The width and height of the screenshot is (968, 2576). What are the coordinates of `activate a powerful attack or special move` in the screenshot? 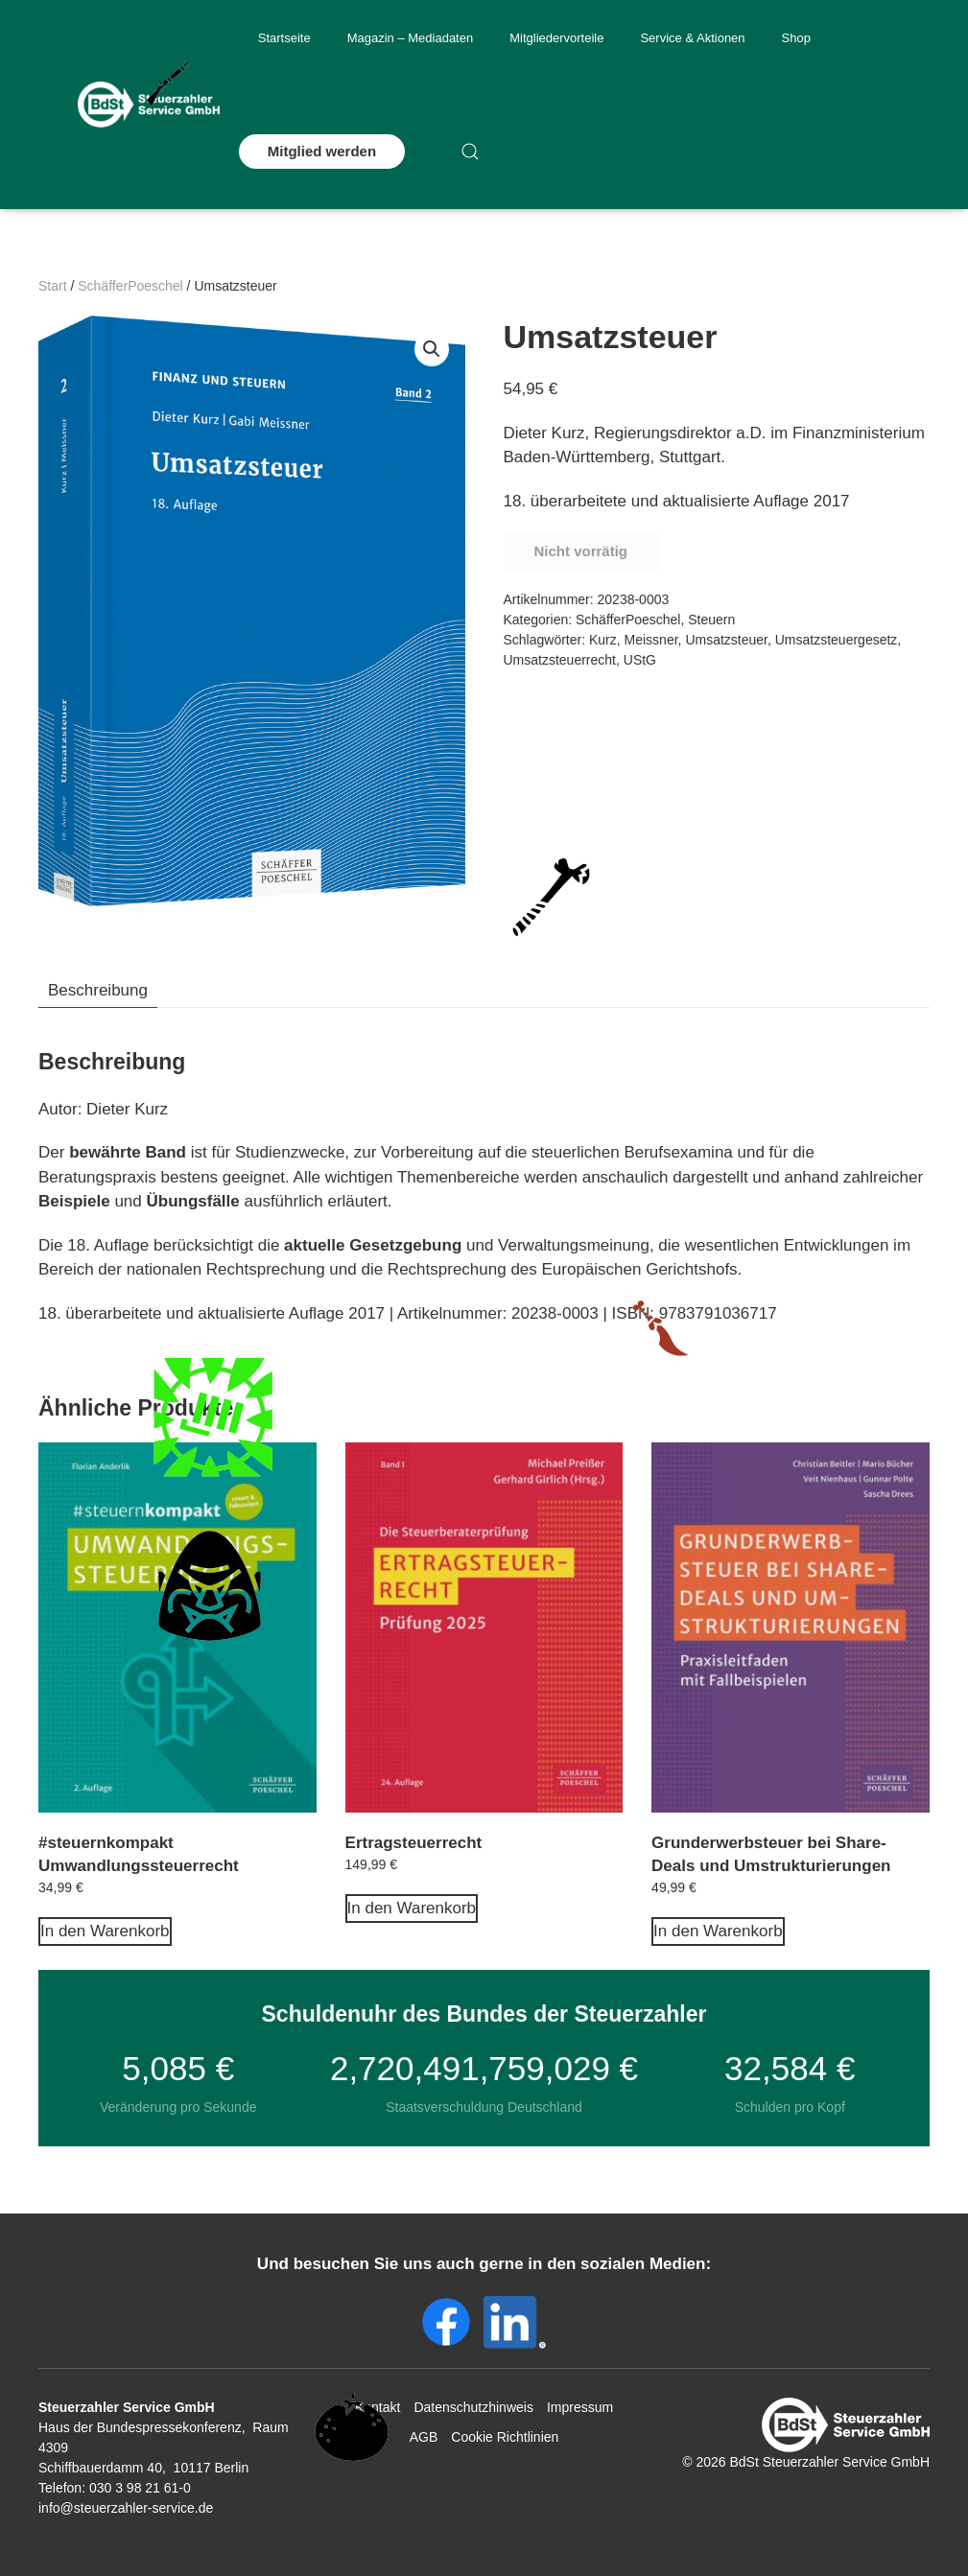 It's located at (212, 1417).